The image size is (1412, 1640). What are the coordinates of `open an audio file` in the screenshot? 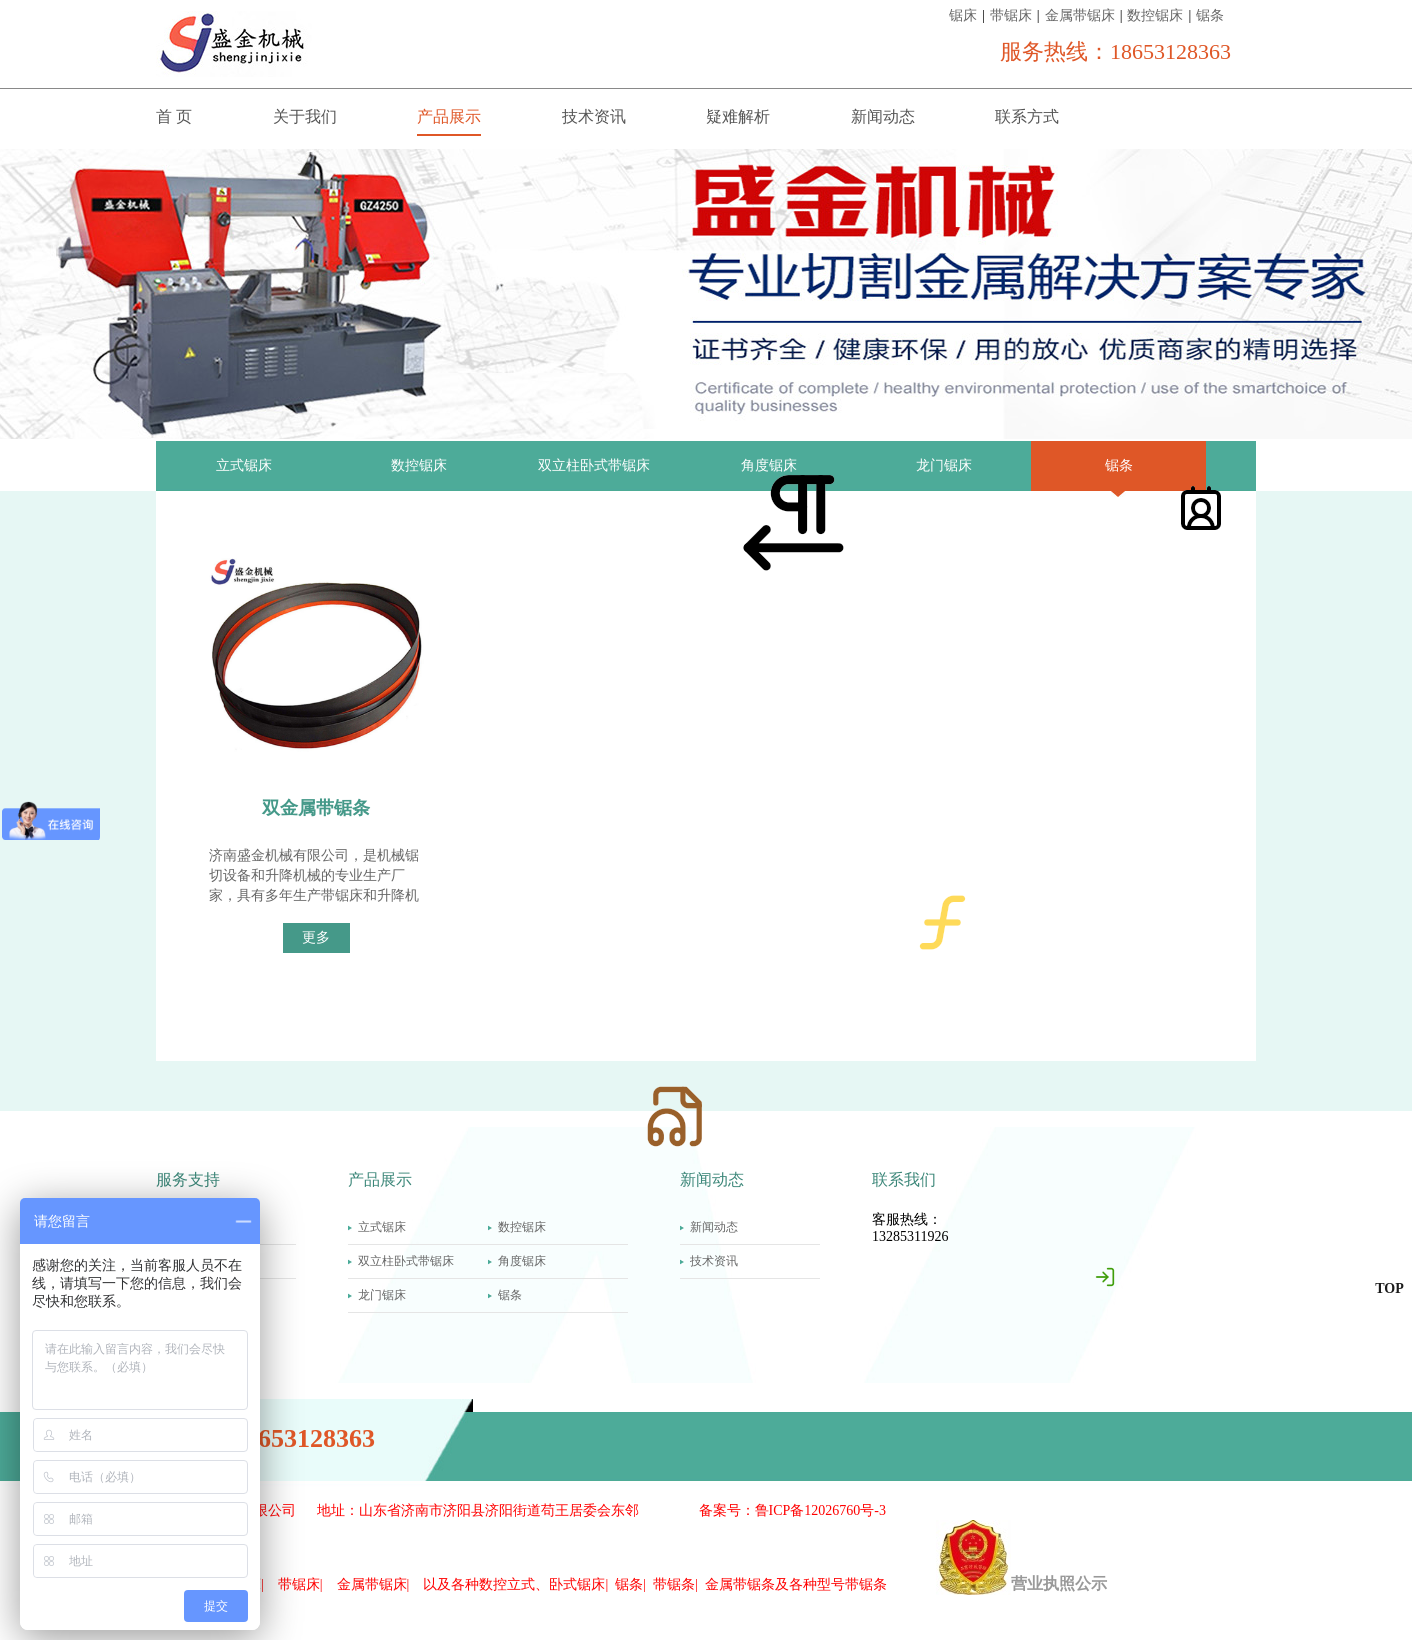 It's located at (677, 1116).